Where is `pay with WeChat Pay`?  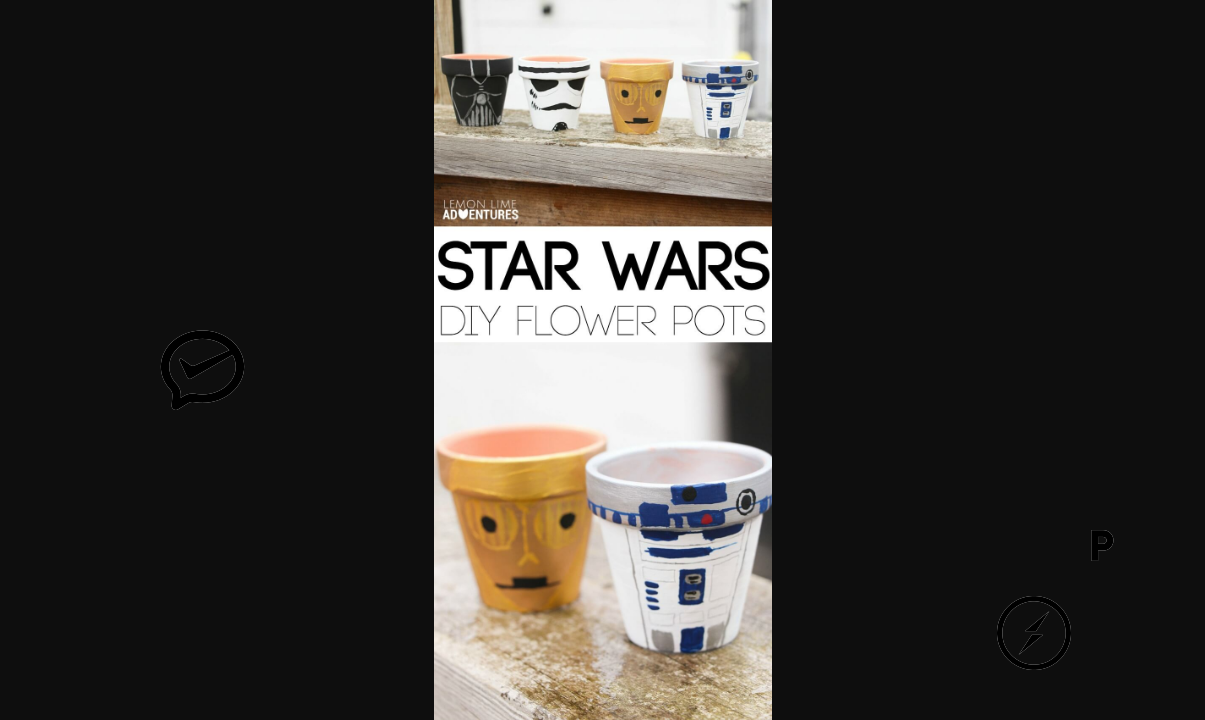
pay with WeChat Pay is located at coordinates (202, 367).